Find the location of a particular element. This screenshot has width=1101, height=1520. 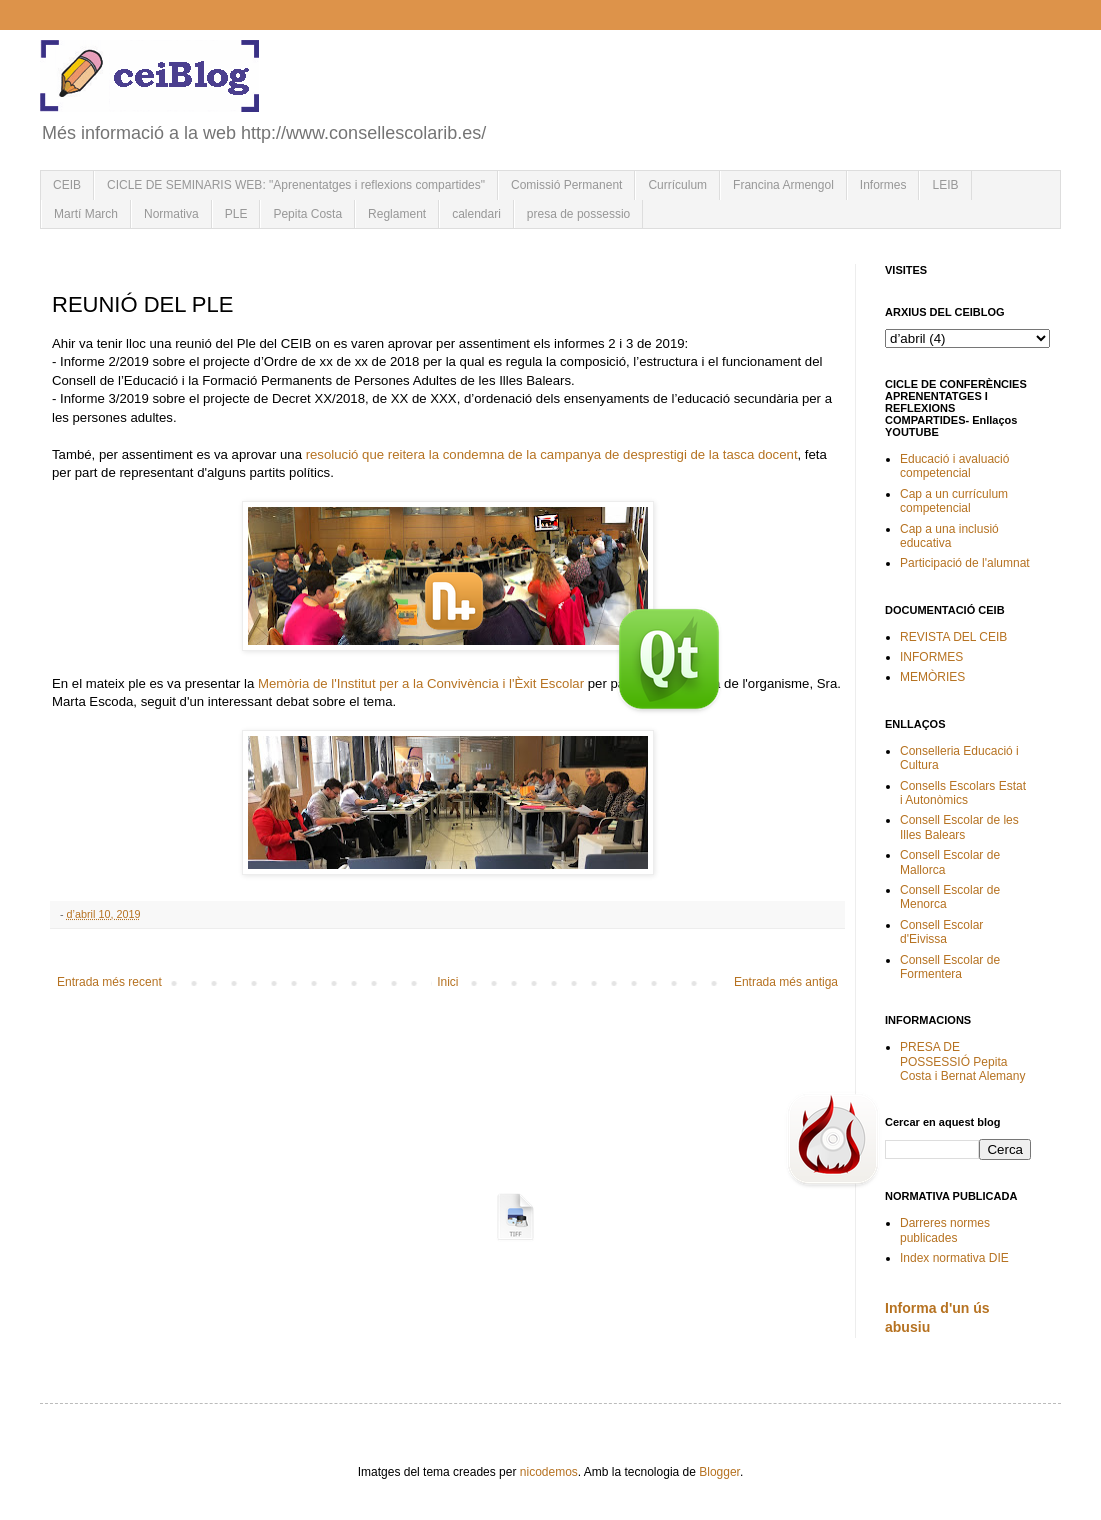

a tiff image file is located at coordinates (515, 1217).